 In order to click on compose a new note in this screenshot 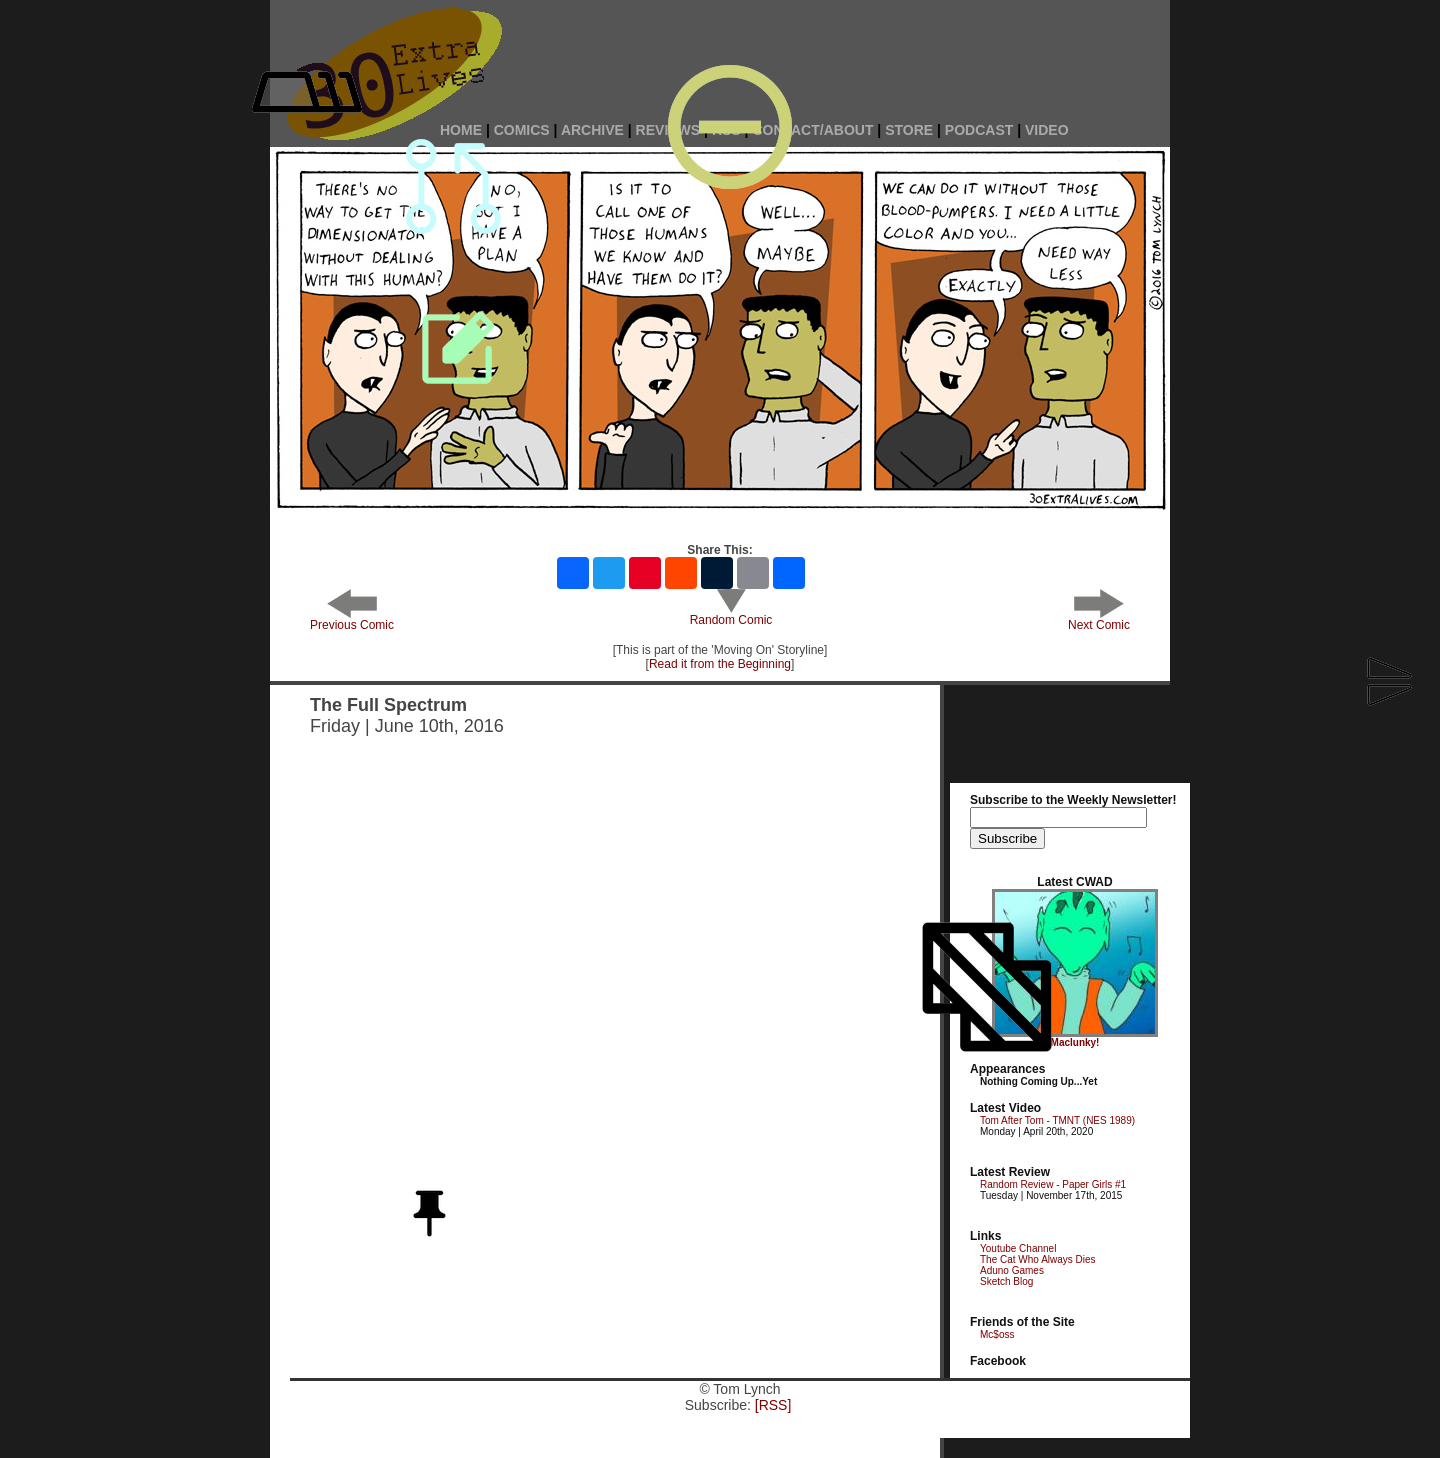, I will do `click(457, 349)`.